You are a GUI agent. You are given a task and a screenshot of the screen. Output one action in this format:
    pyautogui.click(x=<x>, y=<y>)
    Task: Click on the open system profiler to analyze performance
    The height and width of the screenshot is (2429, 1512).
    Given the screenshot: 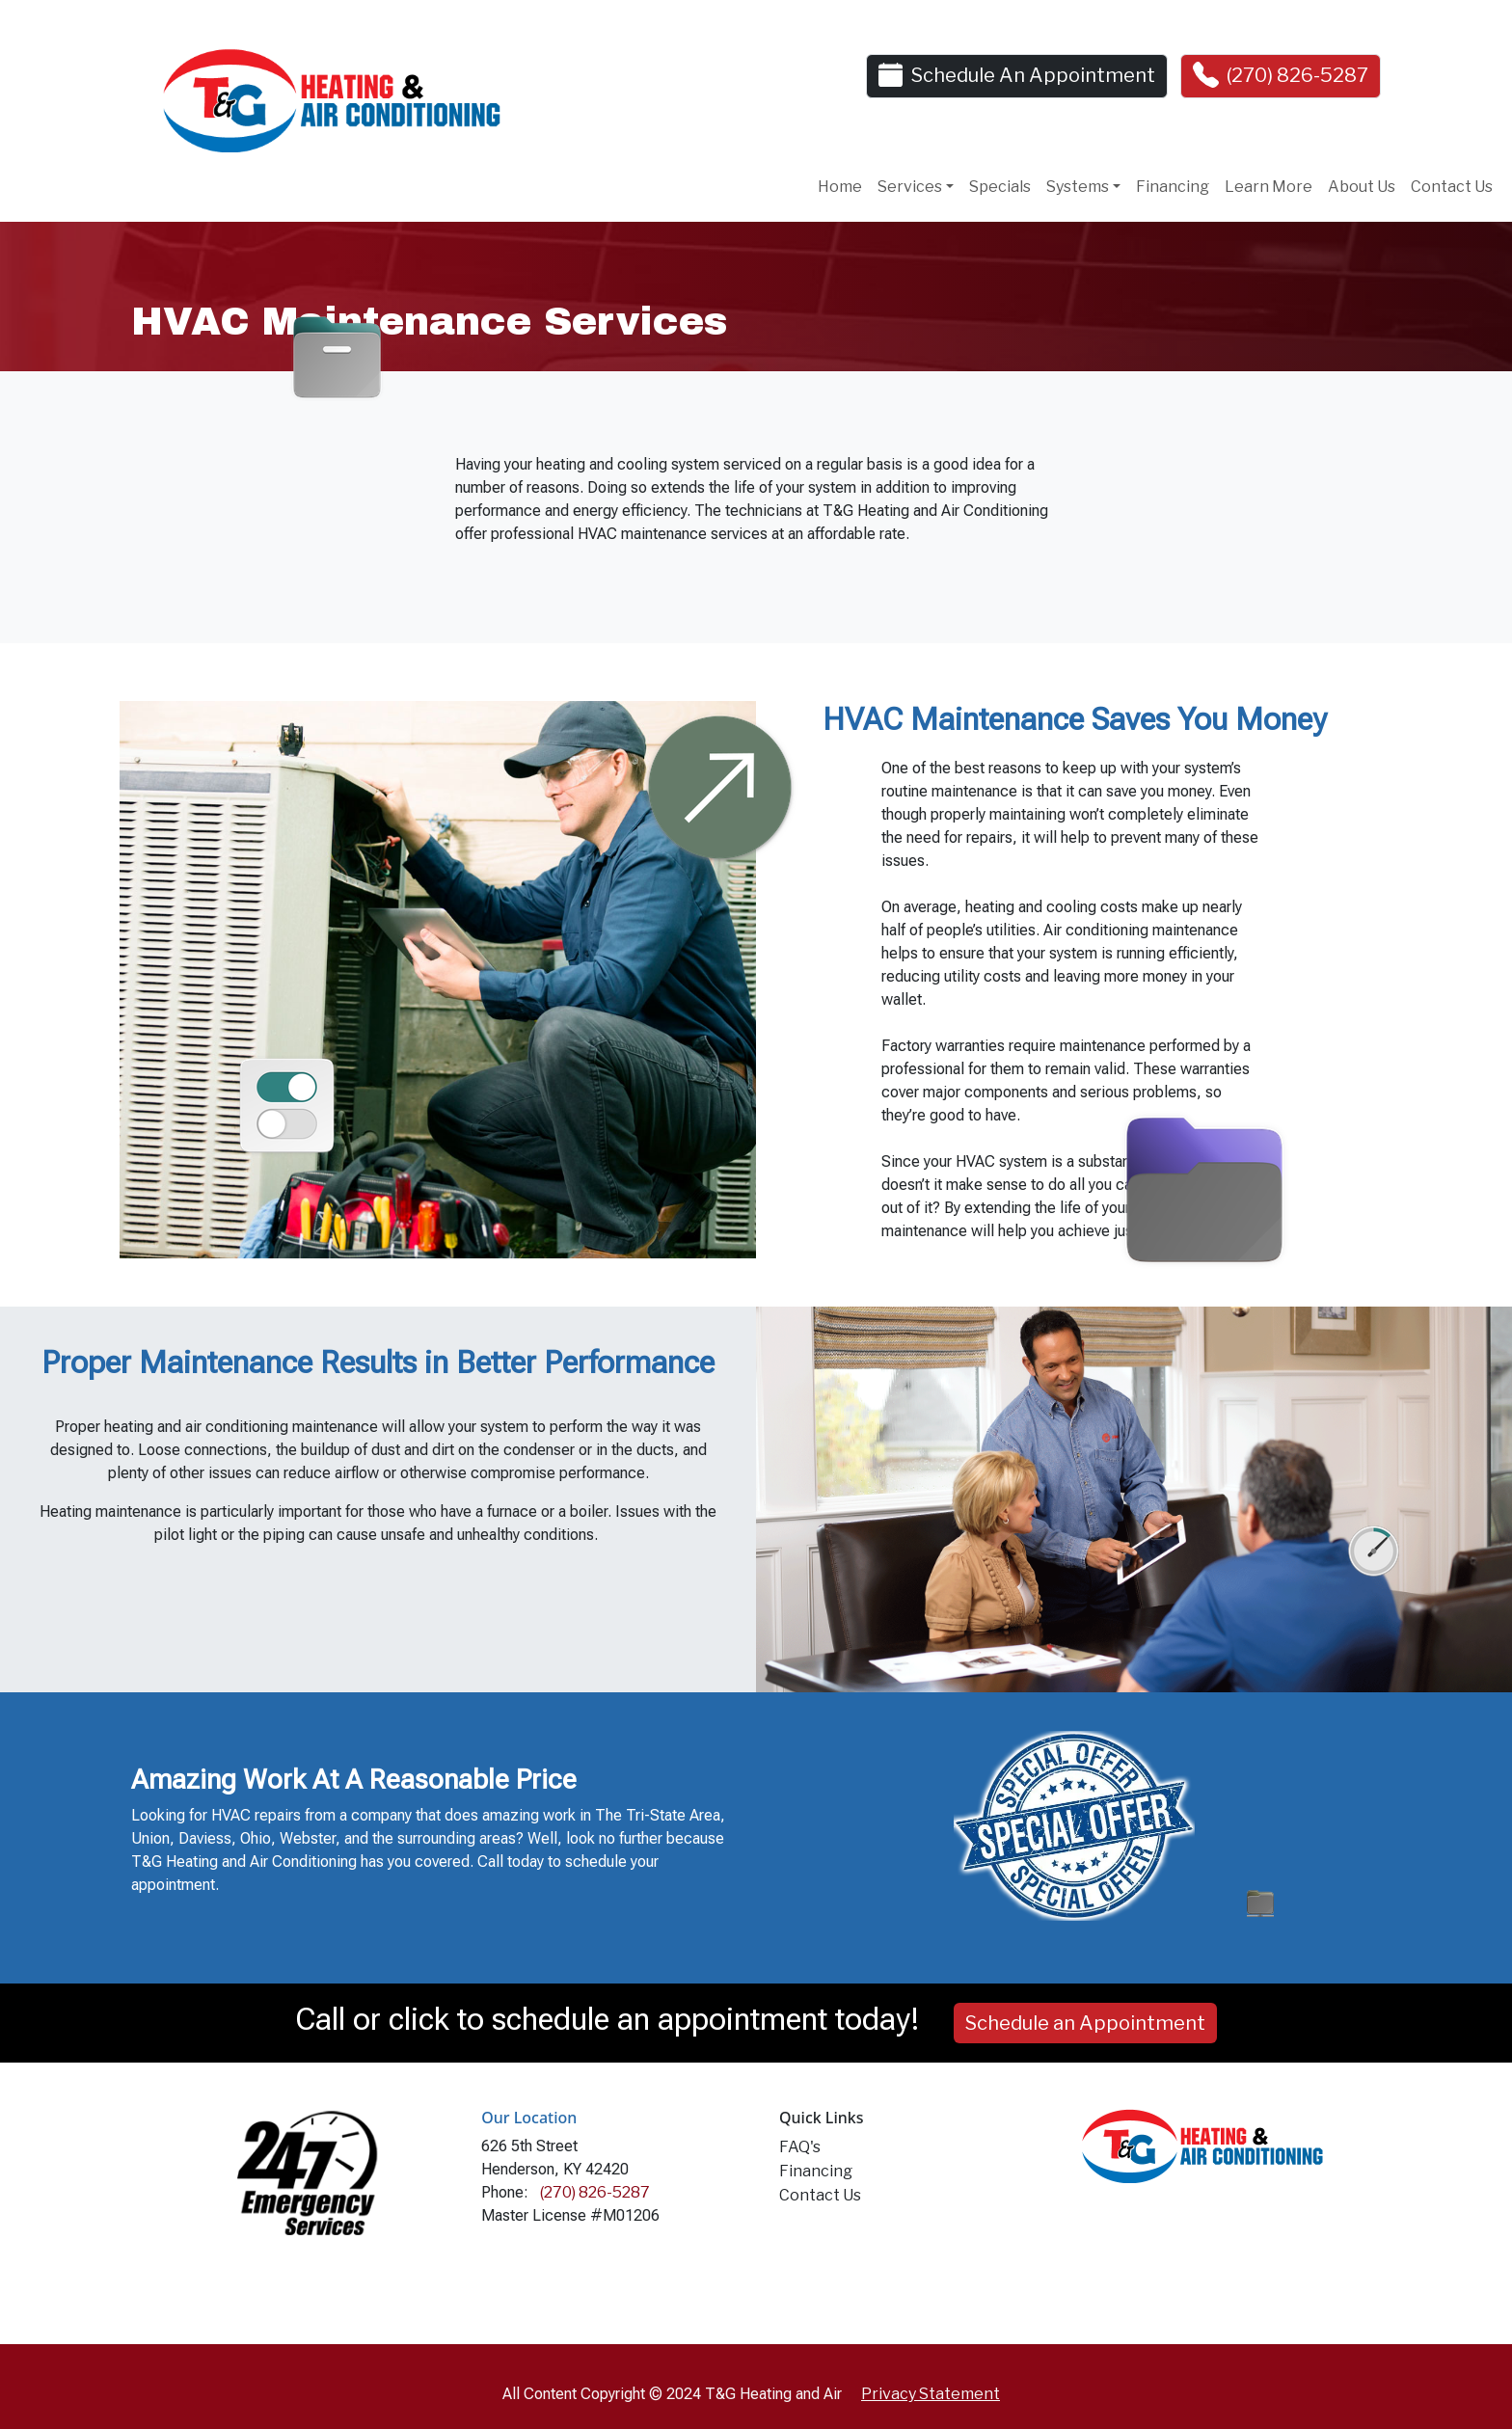 What is the action you would take?
    pyautogui.click(x=1373, y=1551)
    